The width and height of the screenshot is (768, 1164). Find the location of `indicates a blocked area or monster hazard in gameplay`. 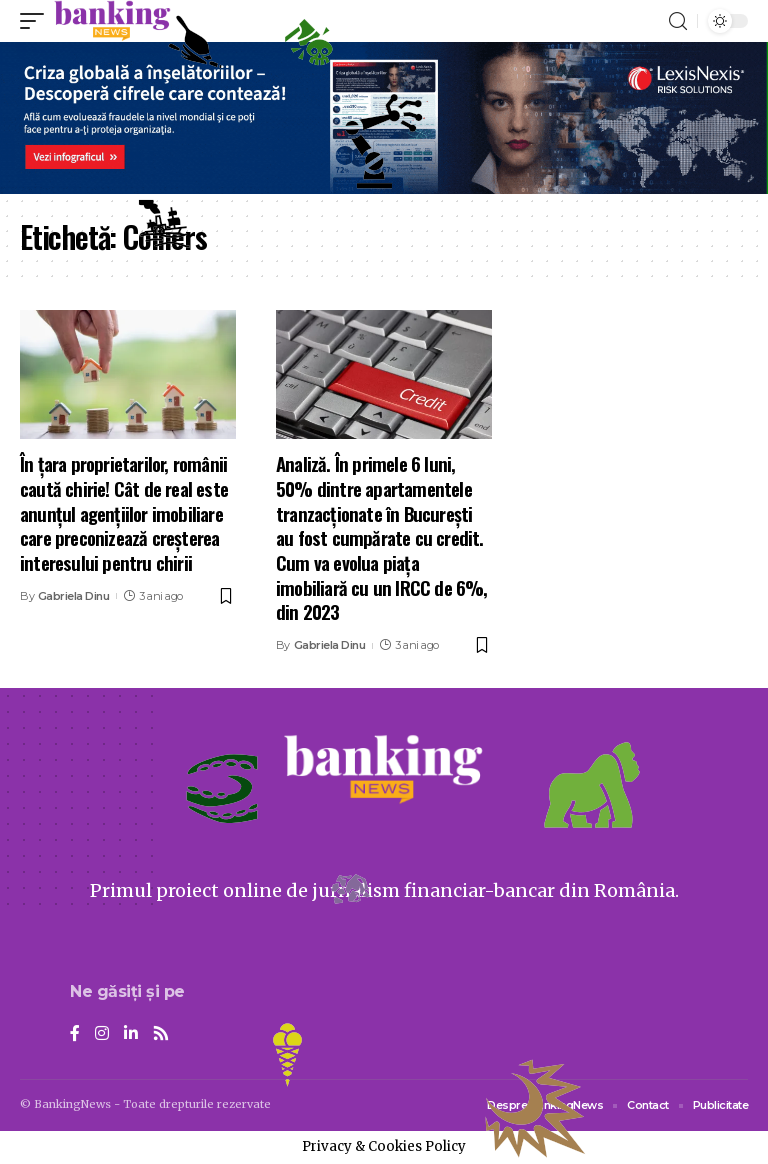

indicates a blocked area or monster hazard in gameplay is located at coordinates (222, 789).